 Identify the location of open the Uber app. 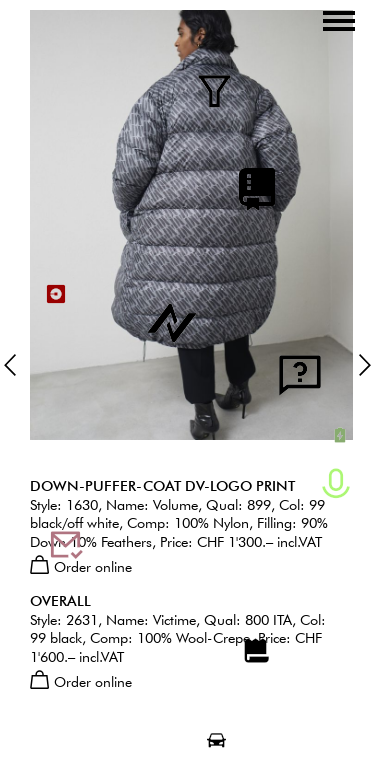
(56, 294).